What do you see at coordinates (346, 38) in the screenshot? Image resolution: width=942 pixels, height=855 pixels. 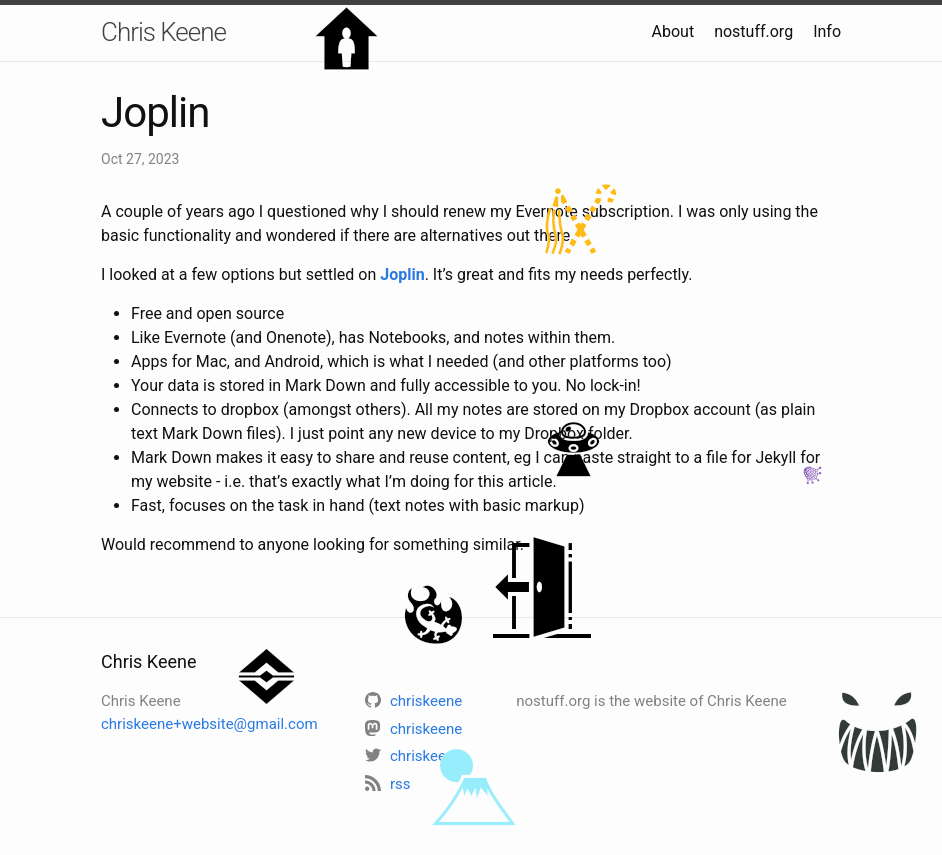 I see `view player home base or headquarters` at bounding box center [346, 38].